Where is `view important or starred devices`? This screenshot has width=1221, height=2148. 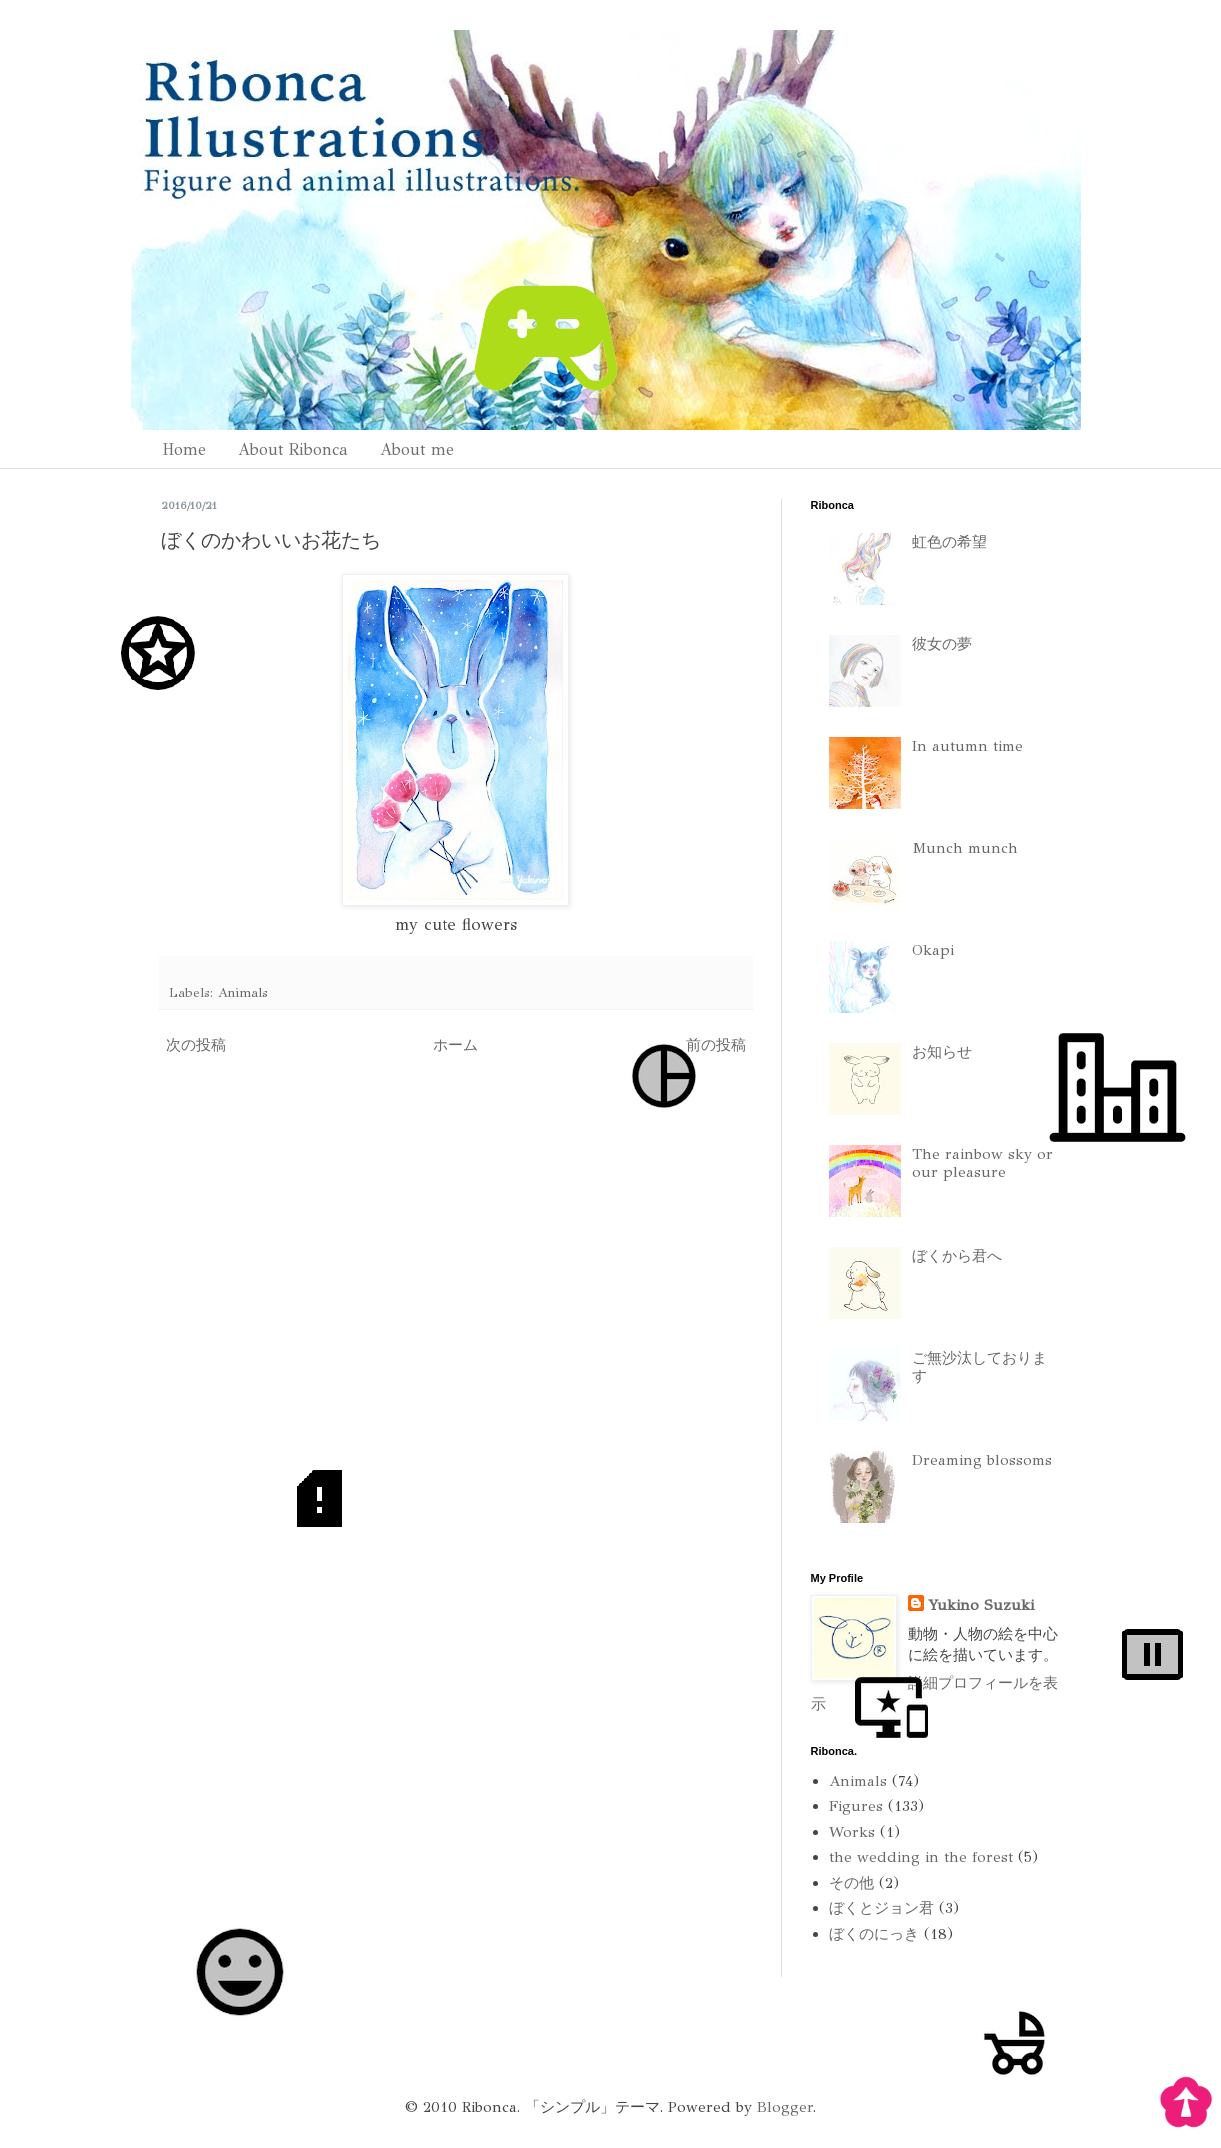 view important or starred devices is located at coordinates (891, 1707).